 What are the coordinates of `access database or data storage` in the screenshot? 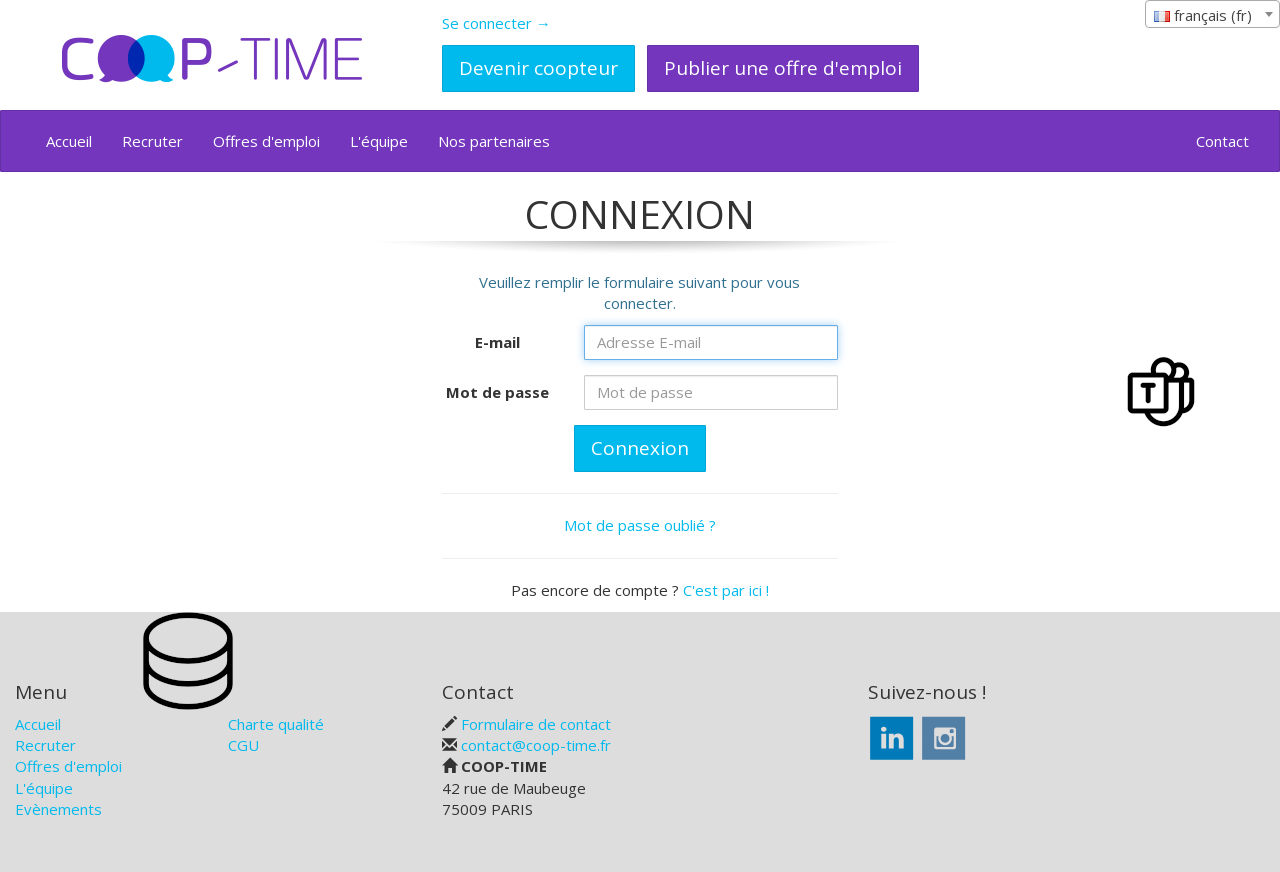 It's located at (188, 661).